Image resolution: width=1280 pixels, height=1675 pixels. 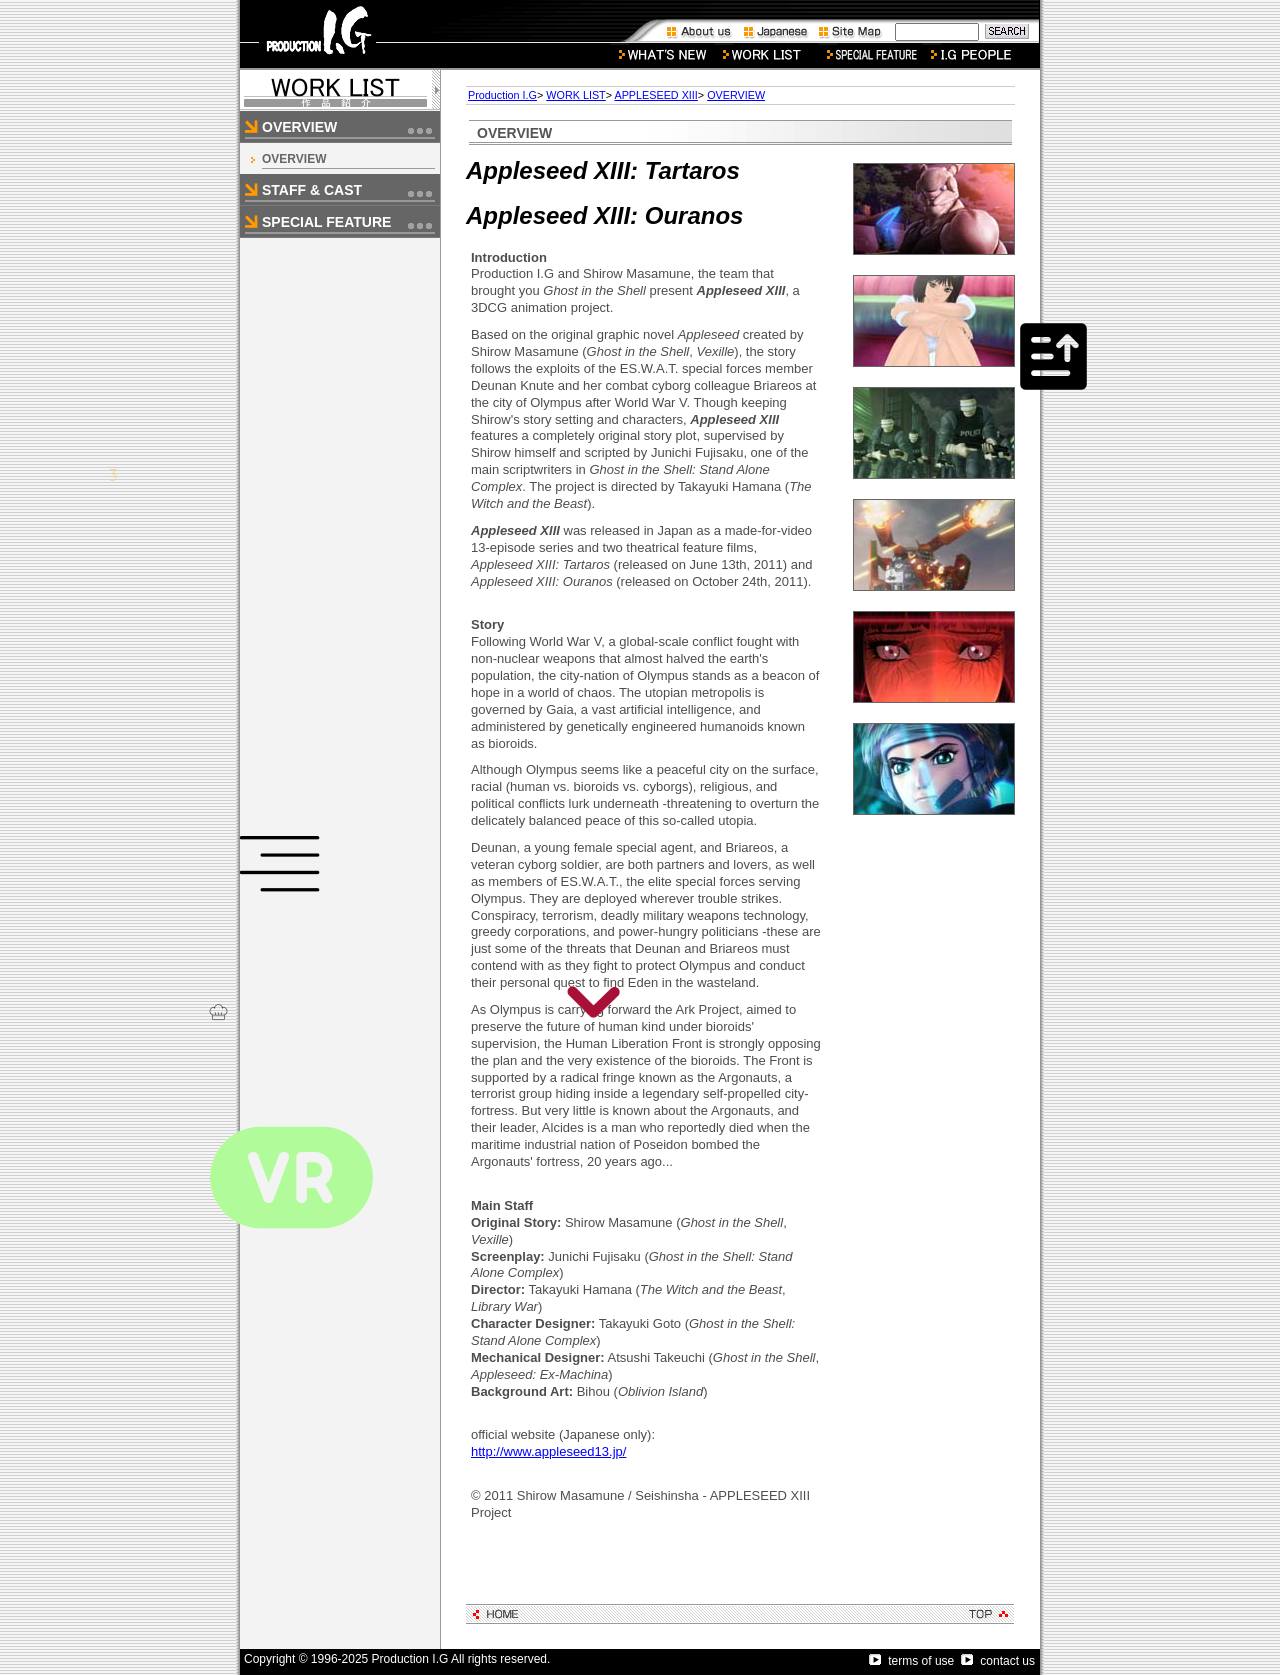 I want to click on expand a dropdown menu or section, so click(x=593, y=999).